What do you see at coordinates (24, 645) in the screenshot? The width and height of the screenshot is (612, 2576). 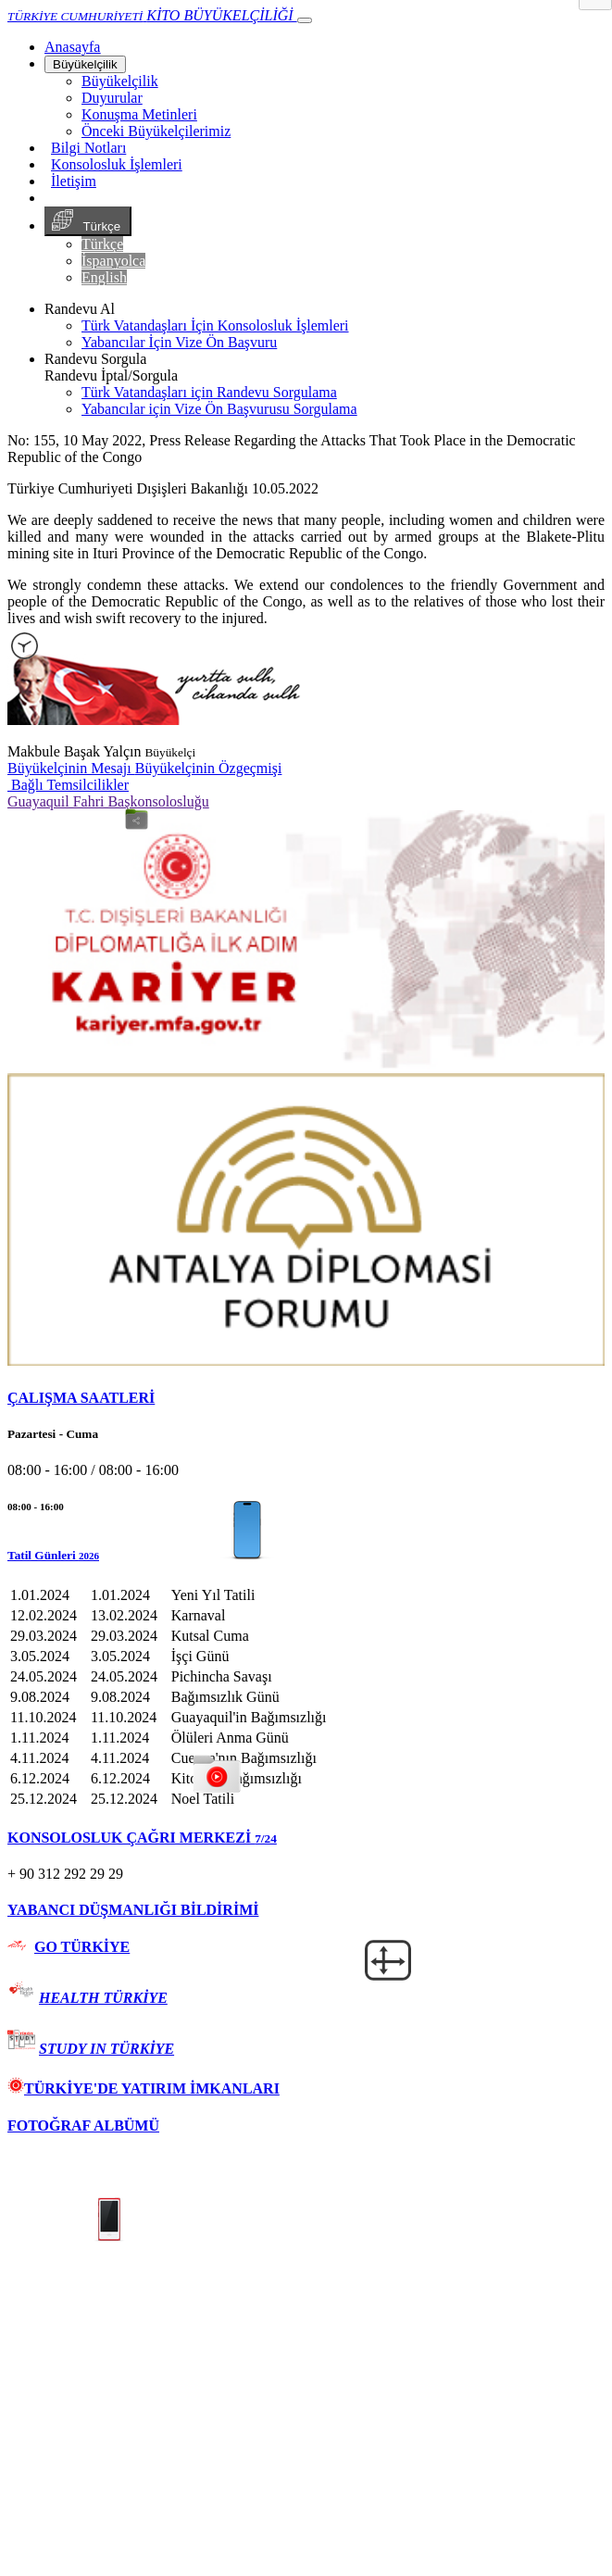 I see `open the clock app` at bounding box center [24, 645].